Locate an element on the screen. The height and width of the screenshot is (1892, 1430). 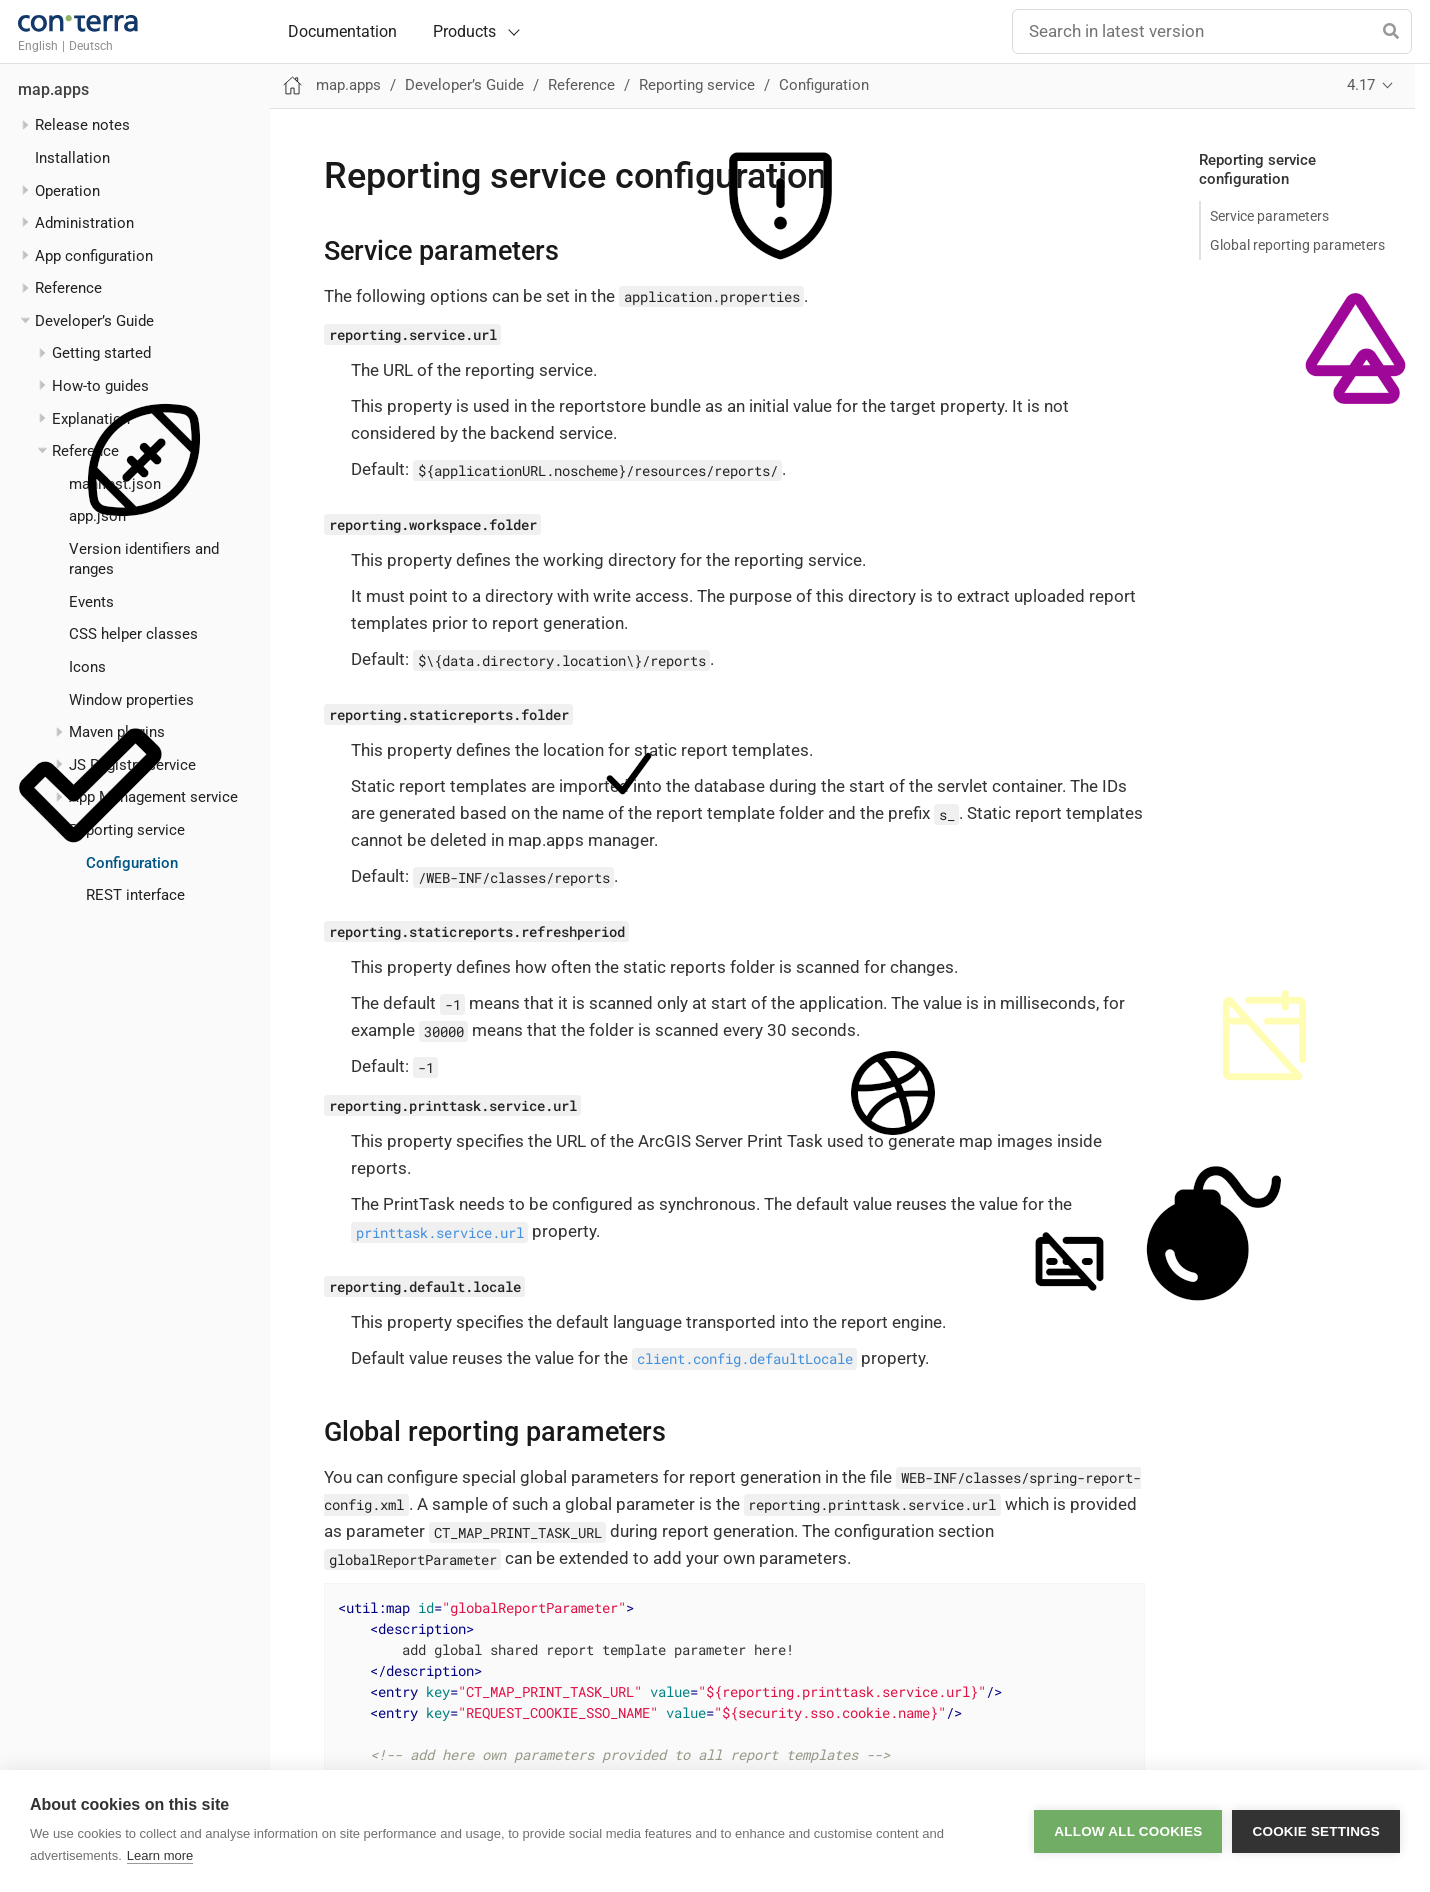
access sports scores and updates is located at coordinates (144, 460).